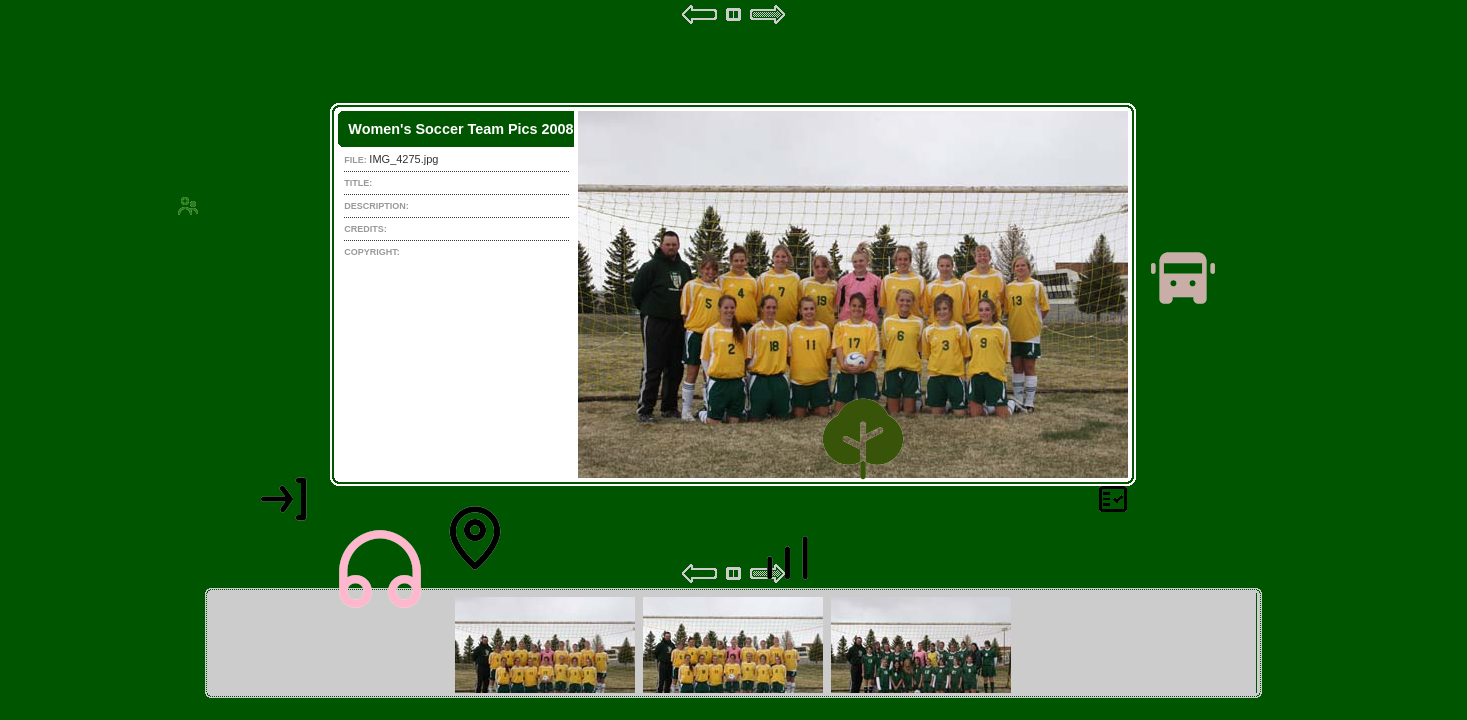 The height and width of the screenshot is (720, 1467). I want to click on view checklist or task verification status, so click(1113, 499).